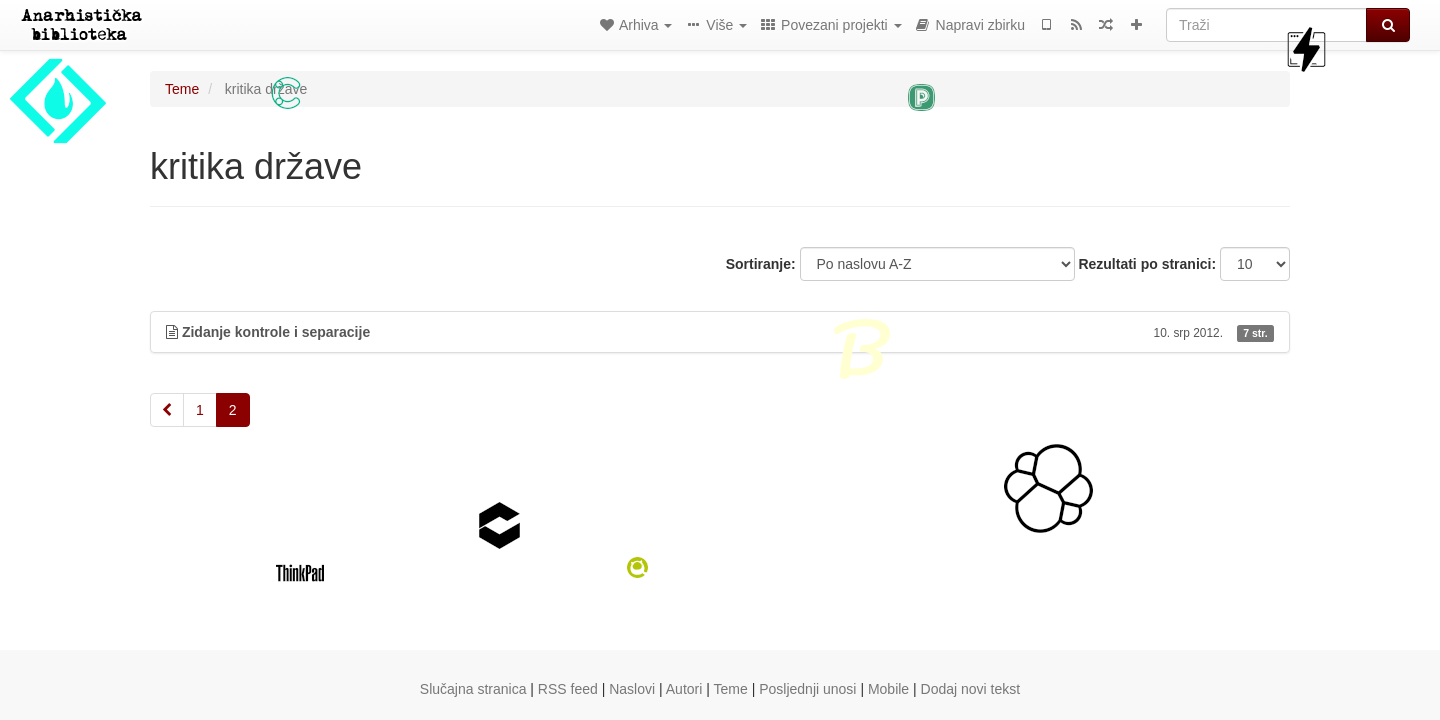 This screenshot has width=1440, height=720. Describe the element at coordinates (1306, 49) in the screenshot. I see `cloudflare pages logo` at that location.